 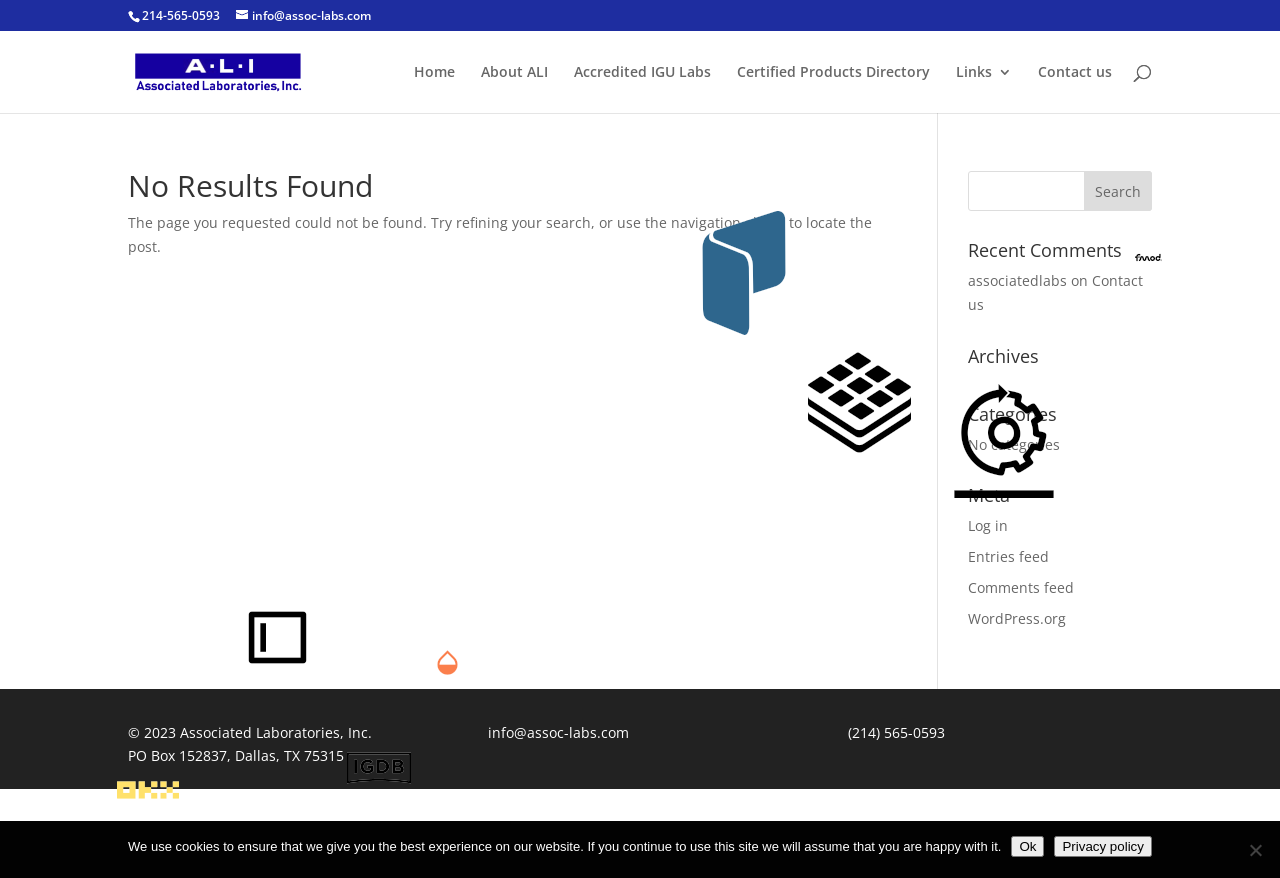 I want to click on file.io brand logo, so click(x=744, y=273).